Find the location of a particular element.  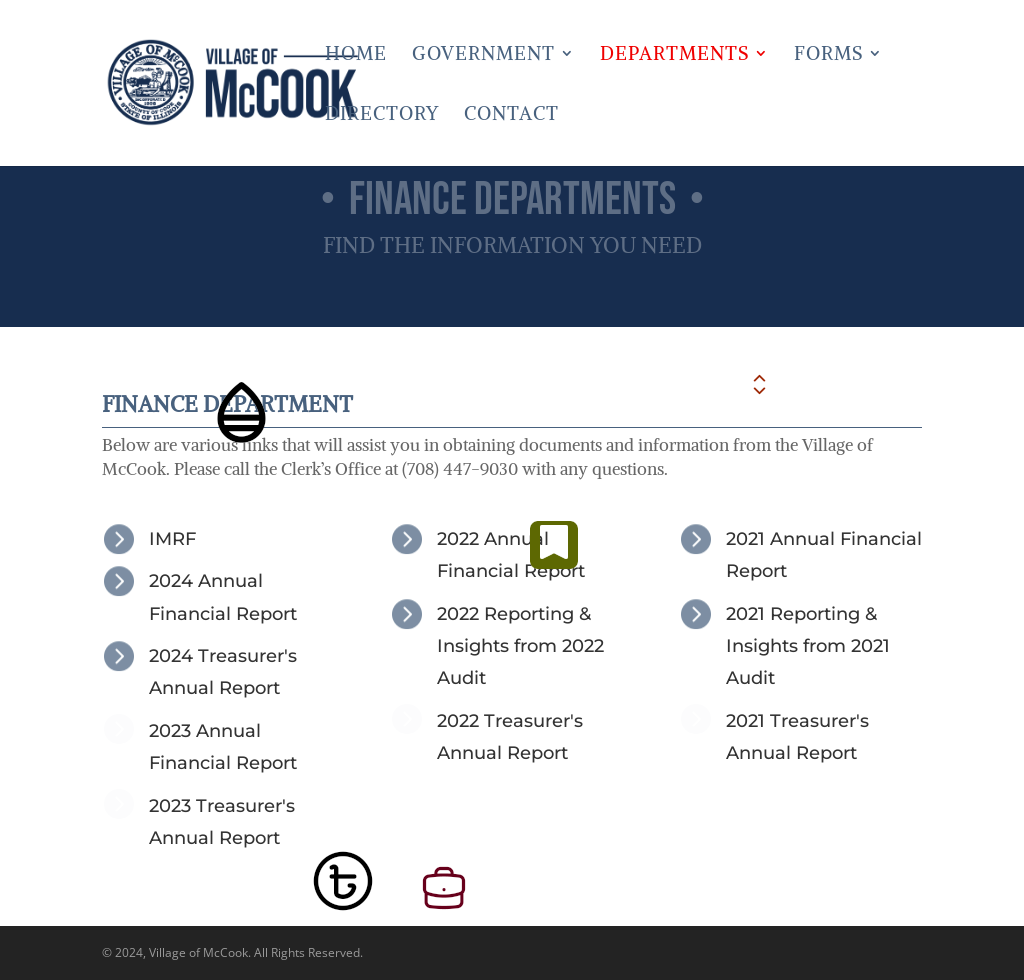

indicates partial fill level or half-full status is located at coordinates (241, 414).